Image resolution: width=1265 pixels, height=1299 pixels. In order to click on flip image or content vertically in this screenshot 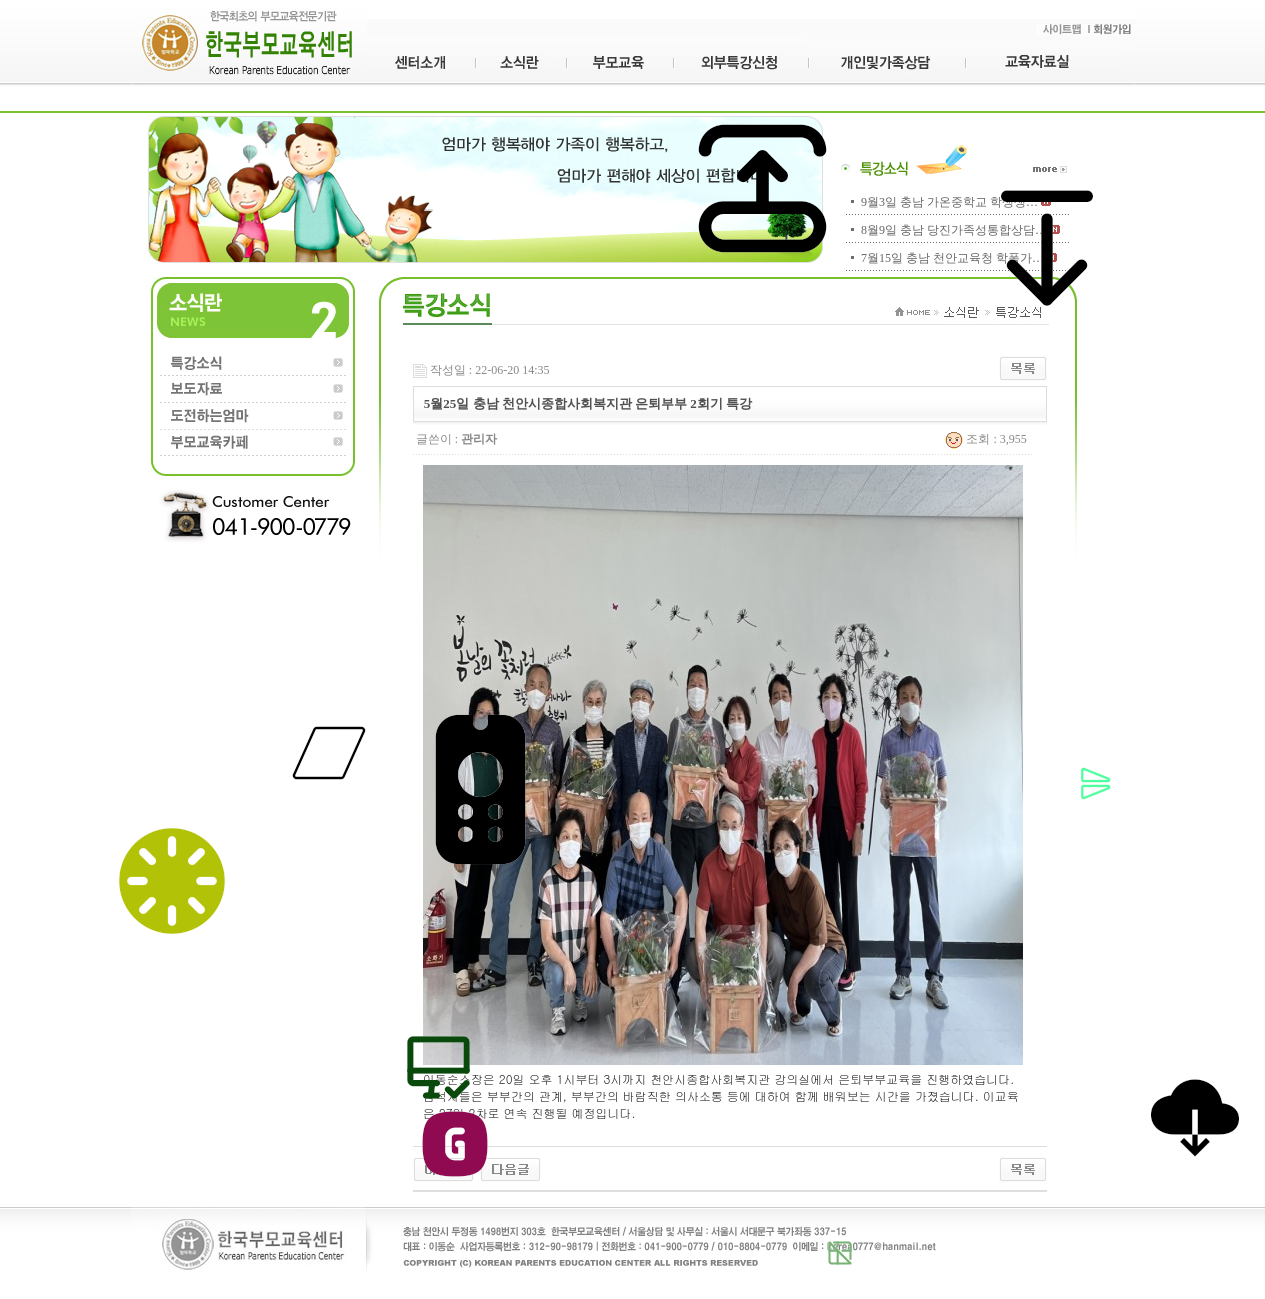, I will do `click(1094, 783)`.